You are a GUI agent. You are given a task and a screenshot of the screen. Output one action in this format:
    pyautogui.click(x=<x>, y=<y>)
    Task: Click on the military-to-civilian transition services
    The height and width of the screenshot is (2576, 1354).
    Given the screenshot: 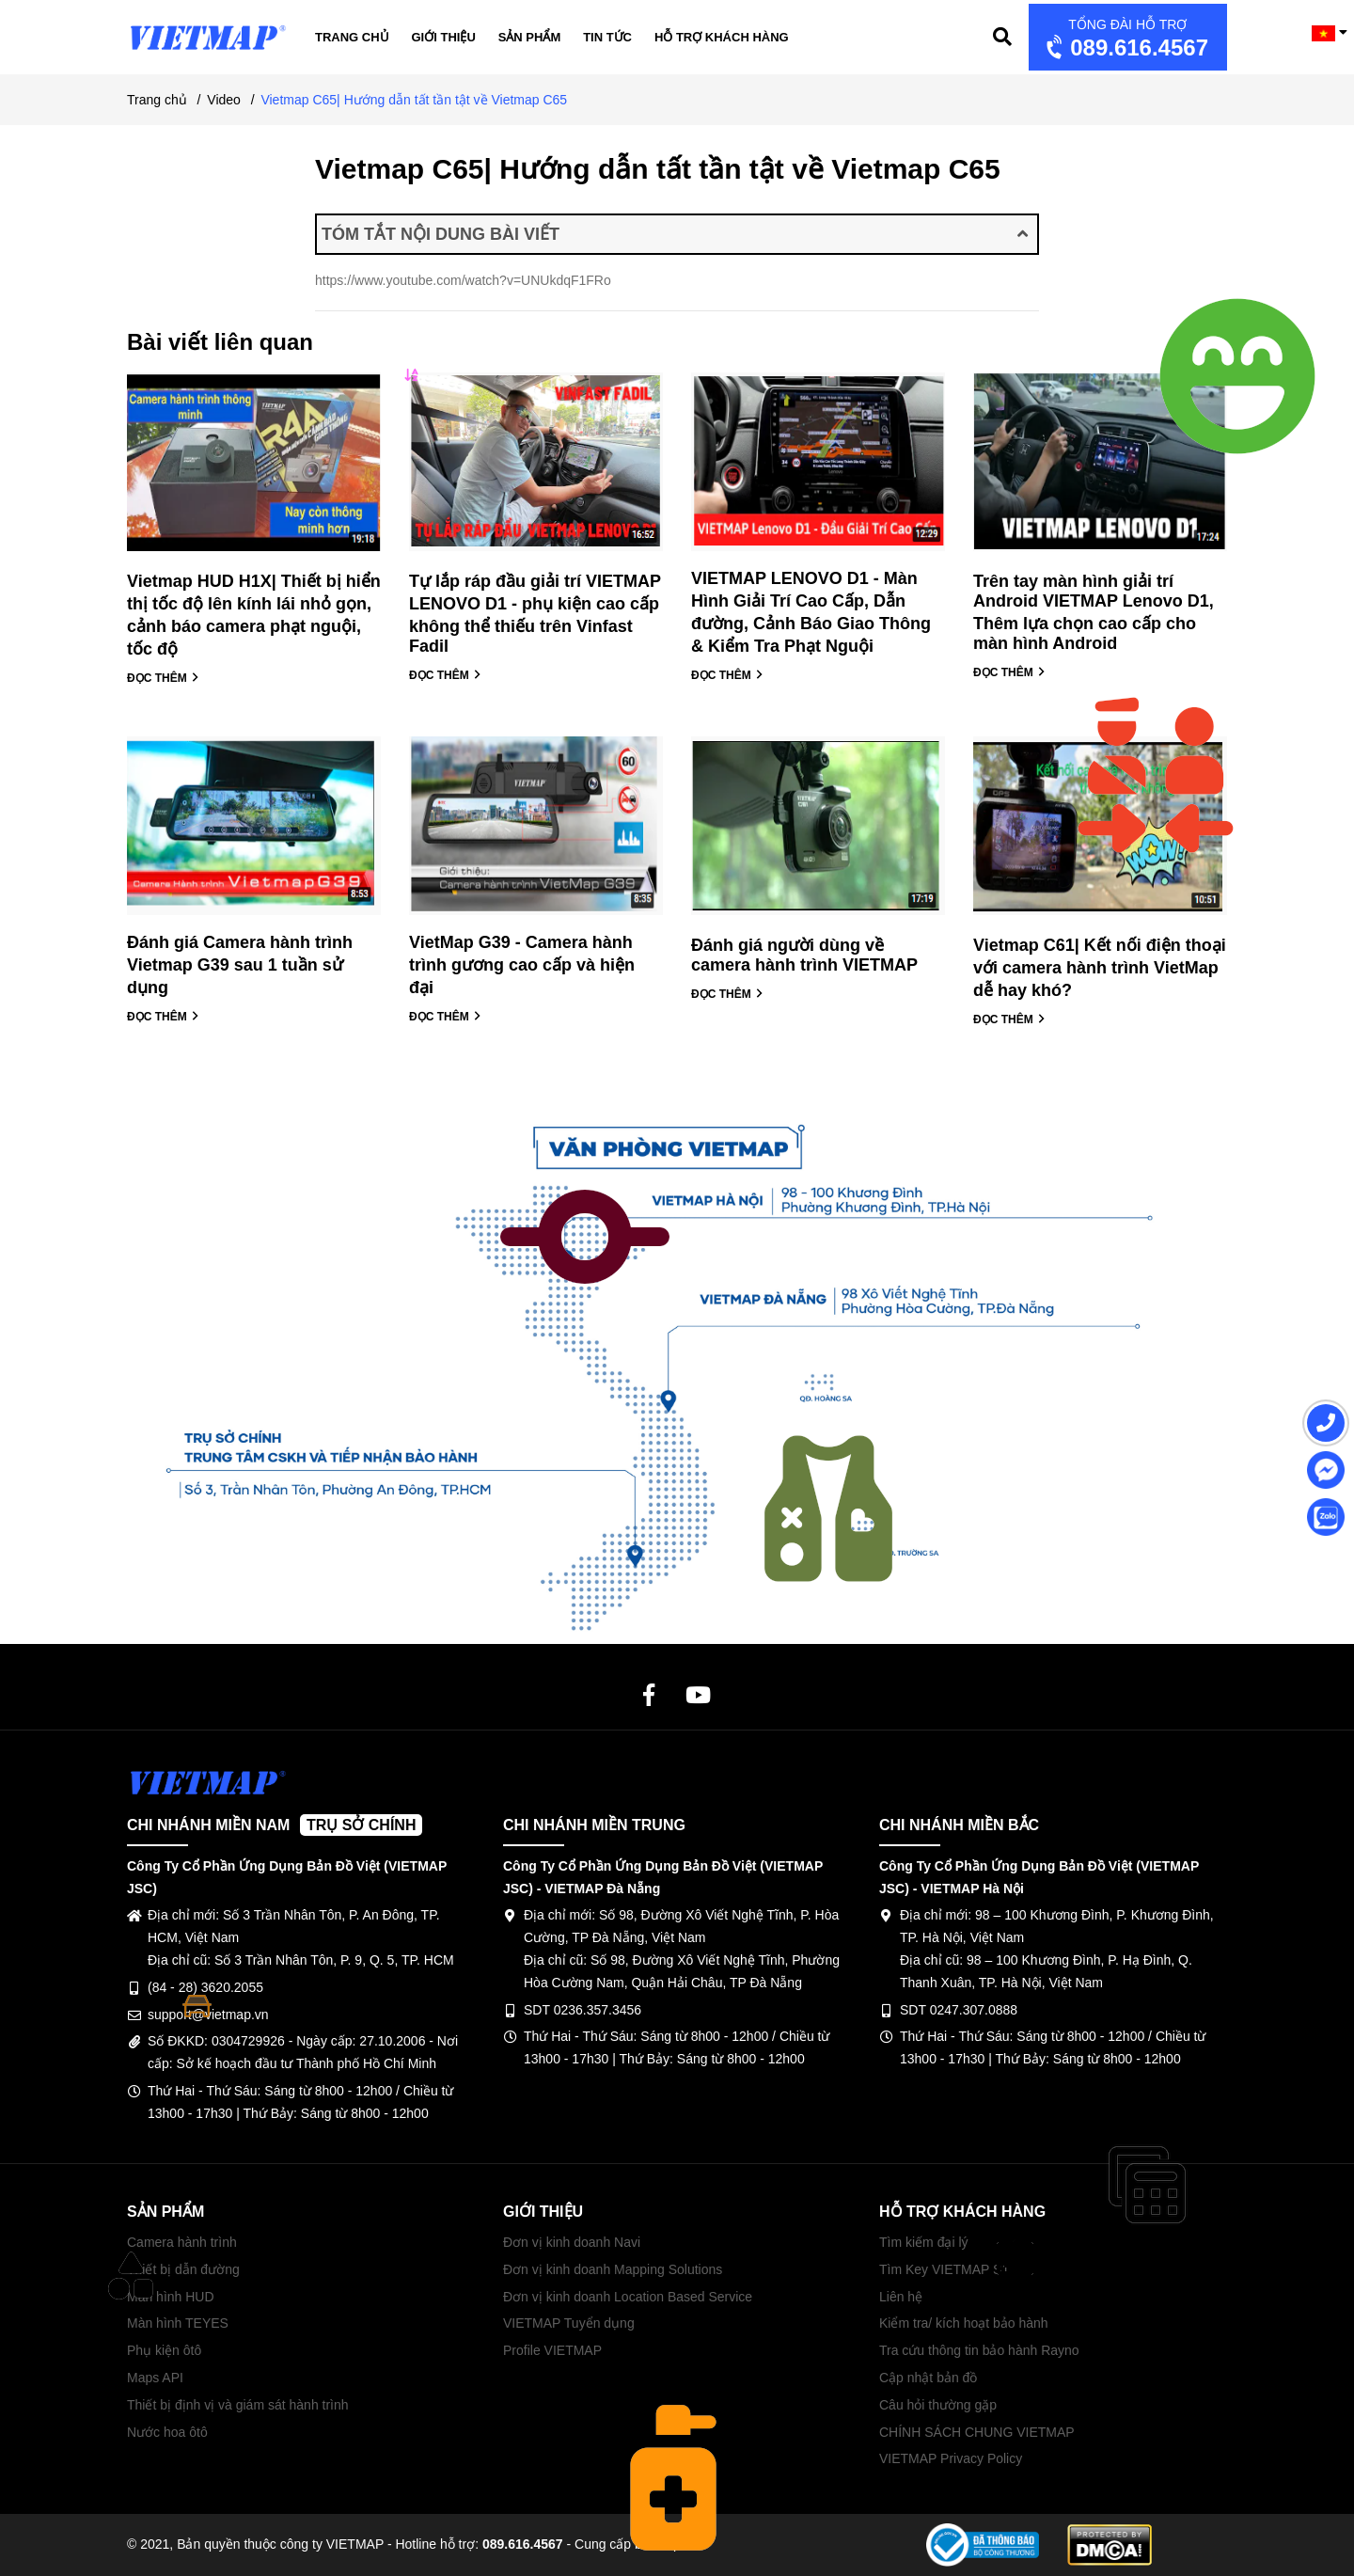 What is the action you would take?
    pyautogui.click(x=1156, y=775)
    